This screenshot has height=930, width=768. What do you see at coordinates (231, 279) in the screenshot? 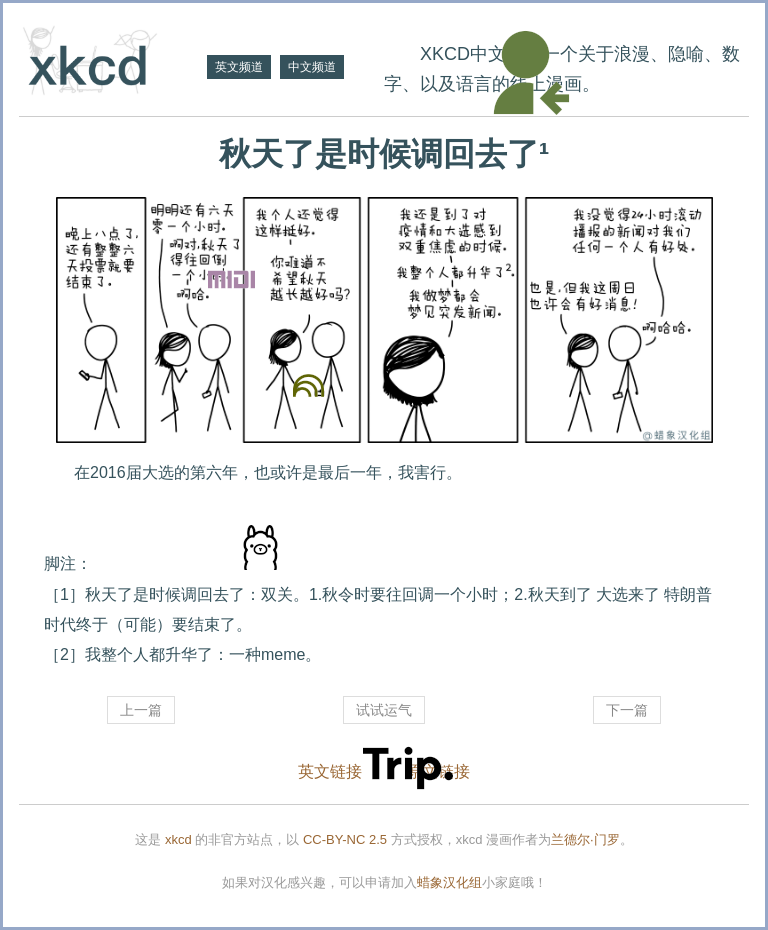
I see `midi audio format or protocol indicator` at bounding box center [231, 279].